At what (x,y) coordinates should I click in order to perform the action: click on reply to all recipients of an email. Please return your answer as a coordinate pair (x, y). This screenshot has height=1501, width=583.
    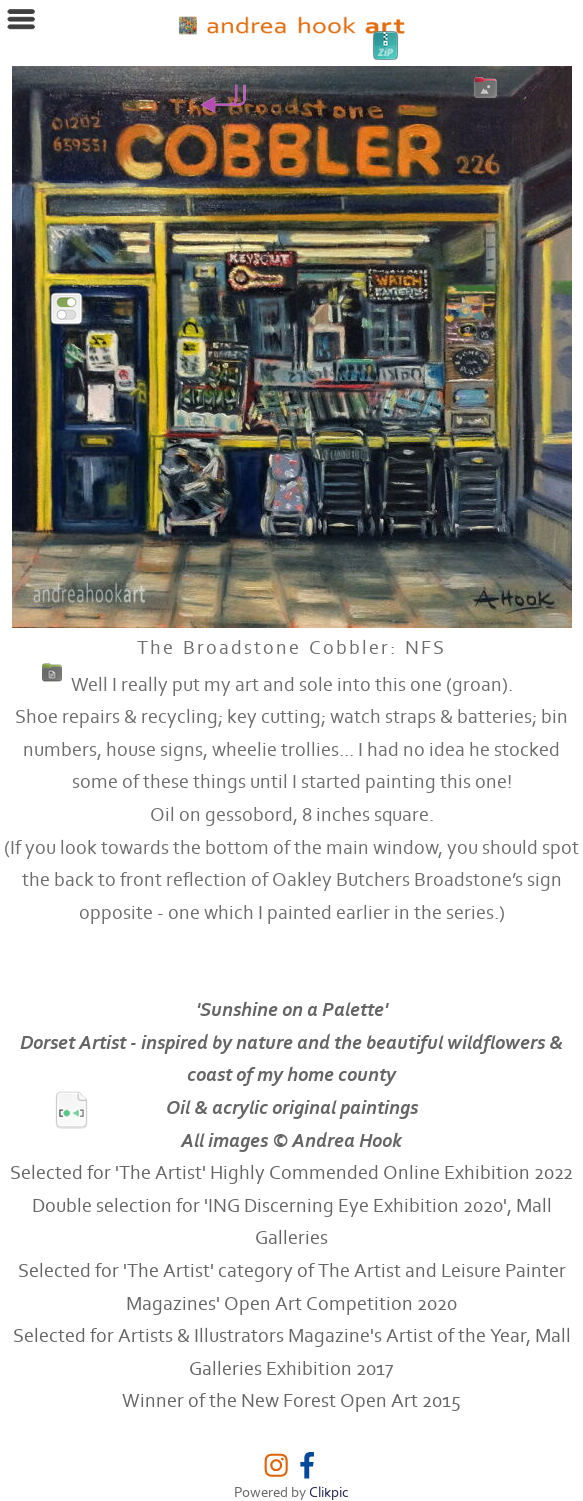
    Looking at the image, I should click on (222, 98).